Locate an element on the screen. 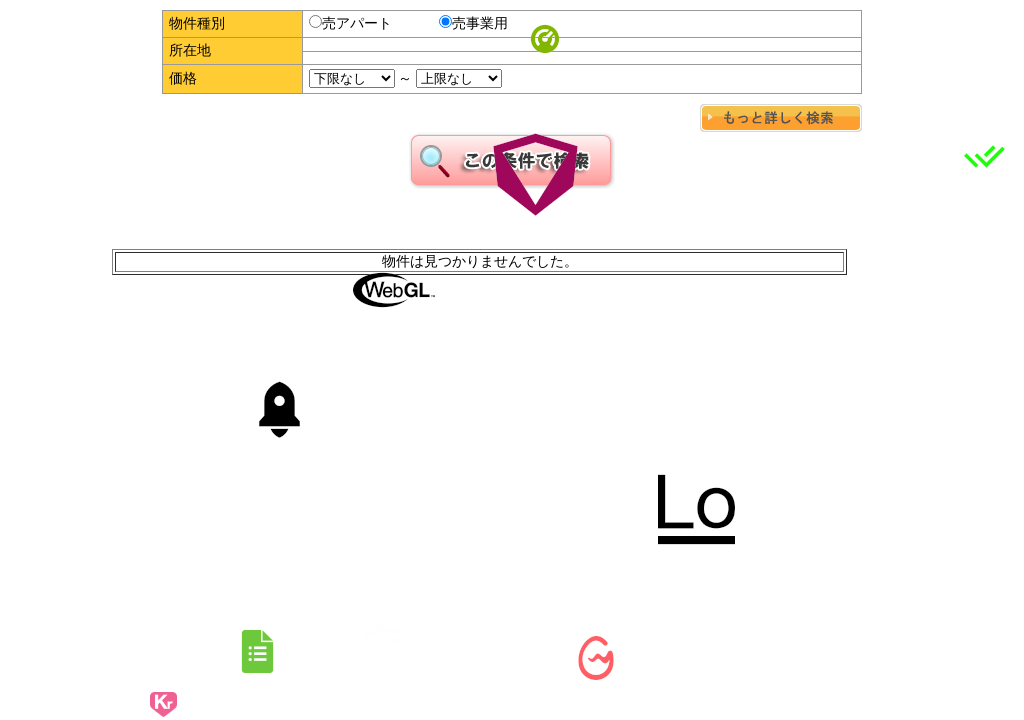  message sent and read confirmation is located at coordinates (984, 156).